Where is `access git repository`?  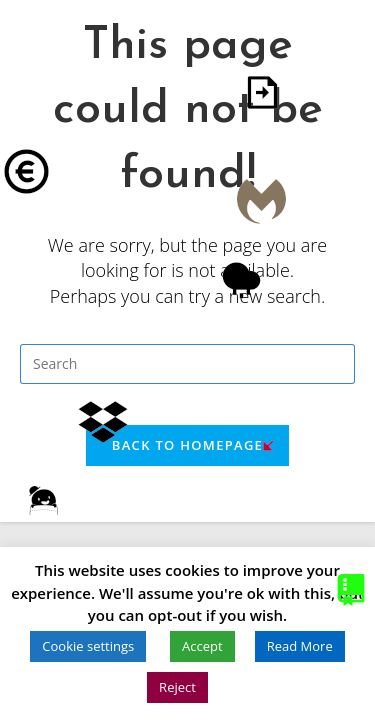 access git repository is located at coordinates (351, 589).